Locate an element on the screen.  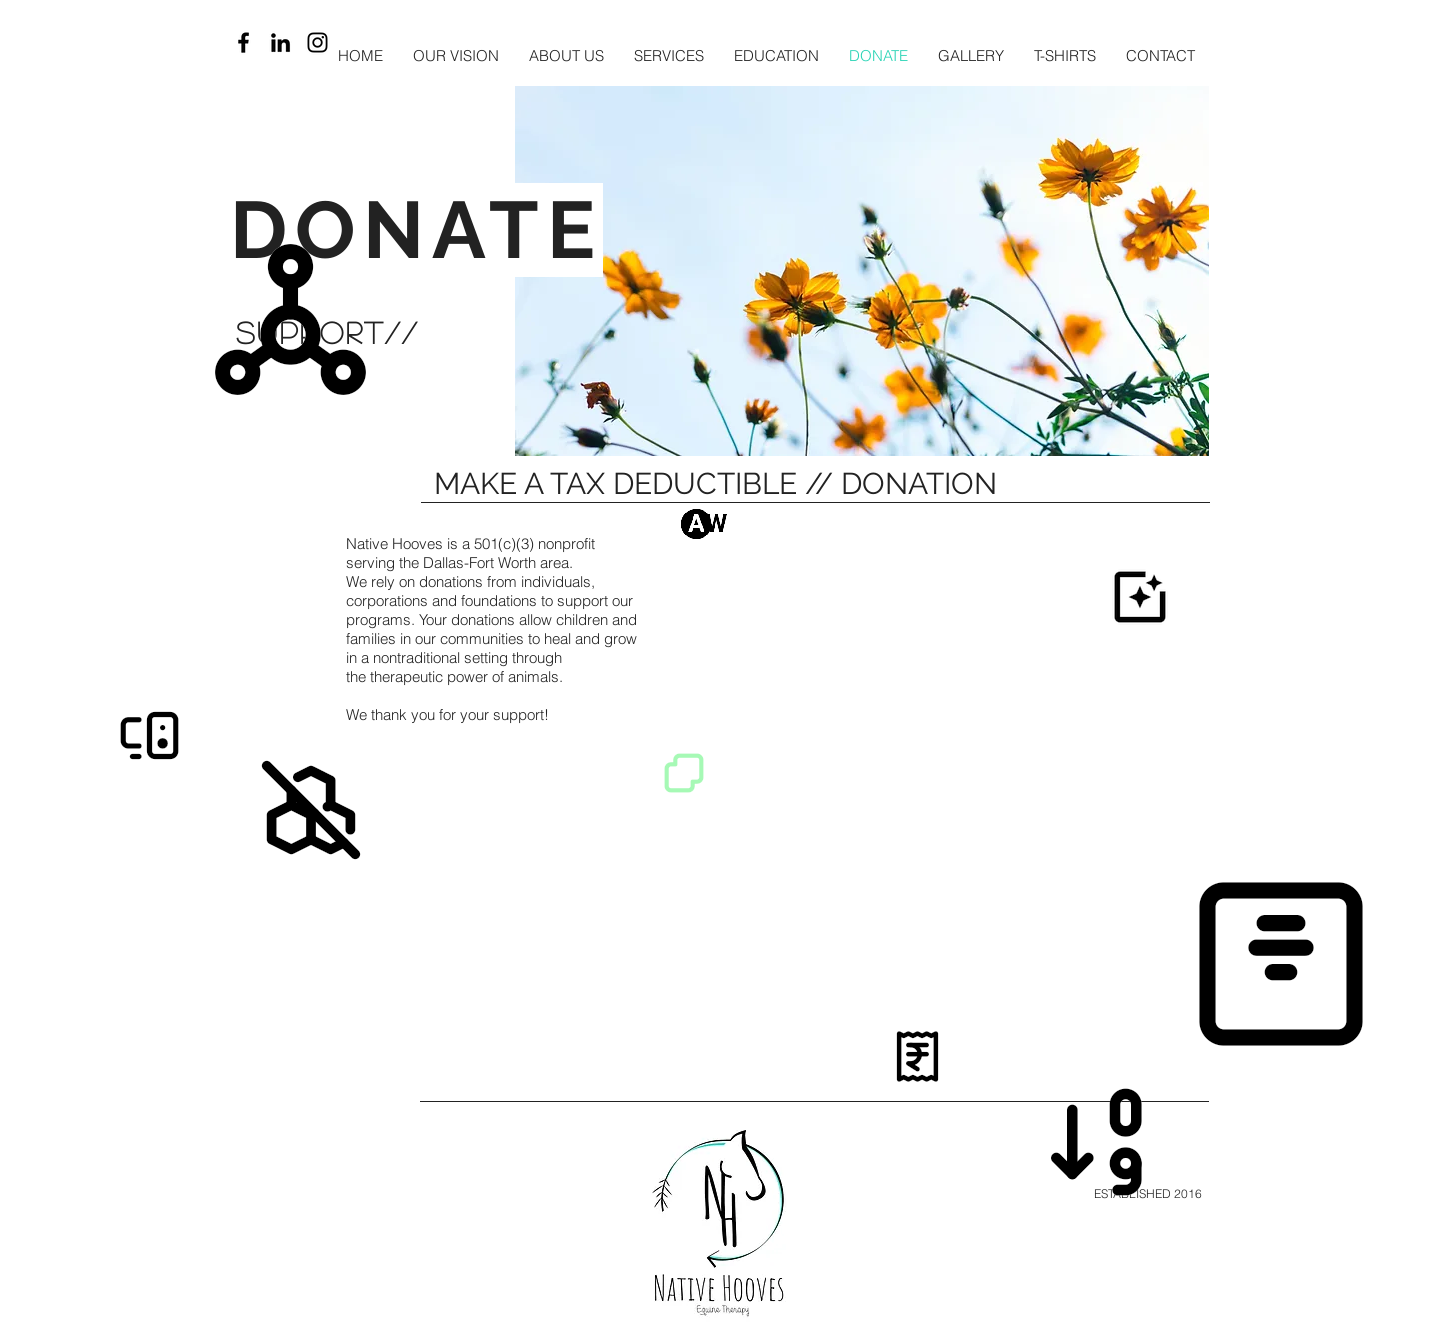
sort numbers in ascending order (0-9) is located at coordinates (1099, 1142).